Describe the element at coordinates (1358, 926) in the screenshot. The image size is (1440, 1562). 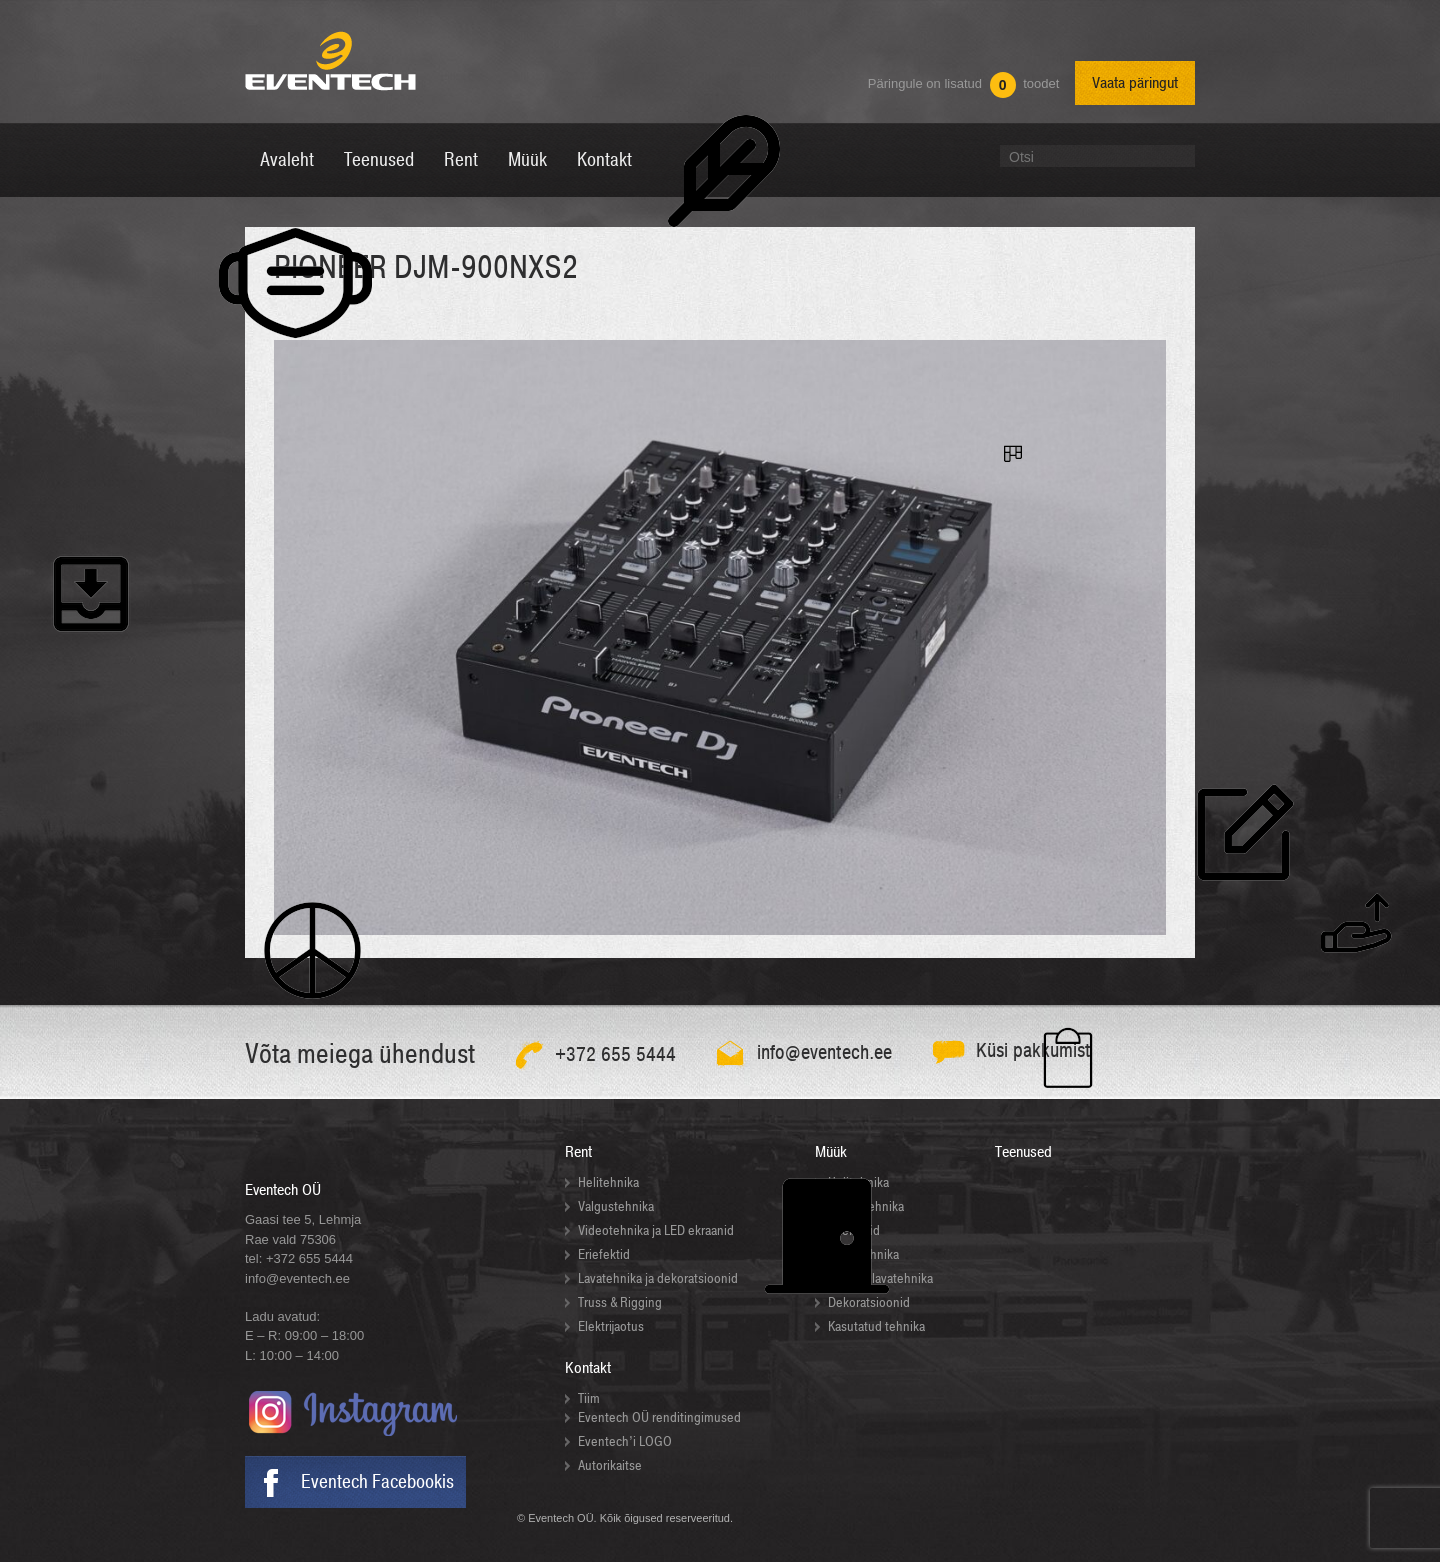
I see `upload or share content` at that location.